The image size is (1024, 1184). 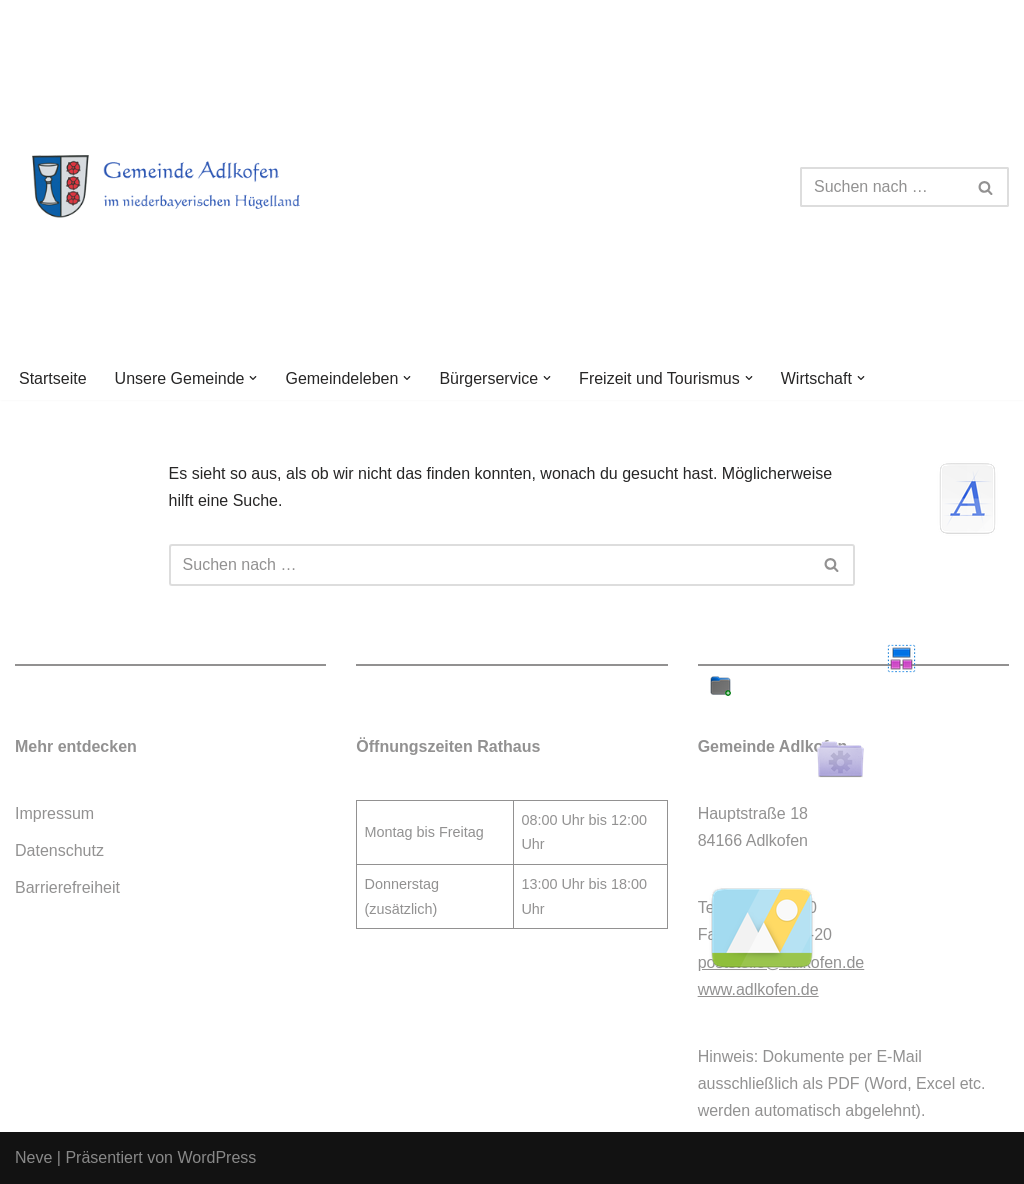 What do you see at coordinates (901, 658) in the screenshot?
I see `select all items in the current view` at bounding box center [901, 658].